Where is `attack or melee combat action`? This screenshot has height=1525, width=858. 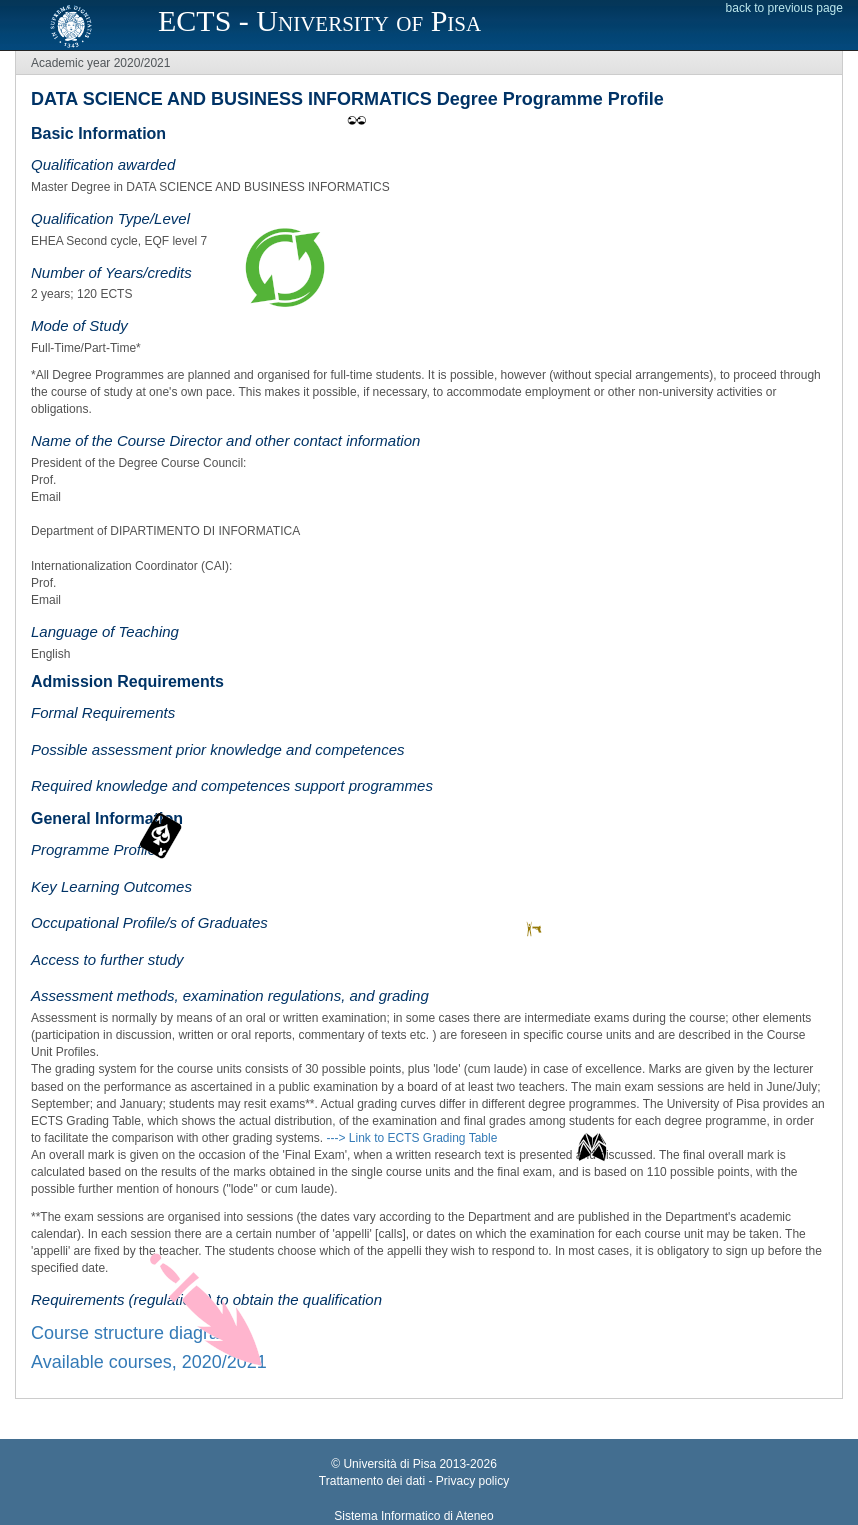 attack or melee combat action is located at coordinates (205, 1309).